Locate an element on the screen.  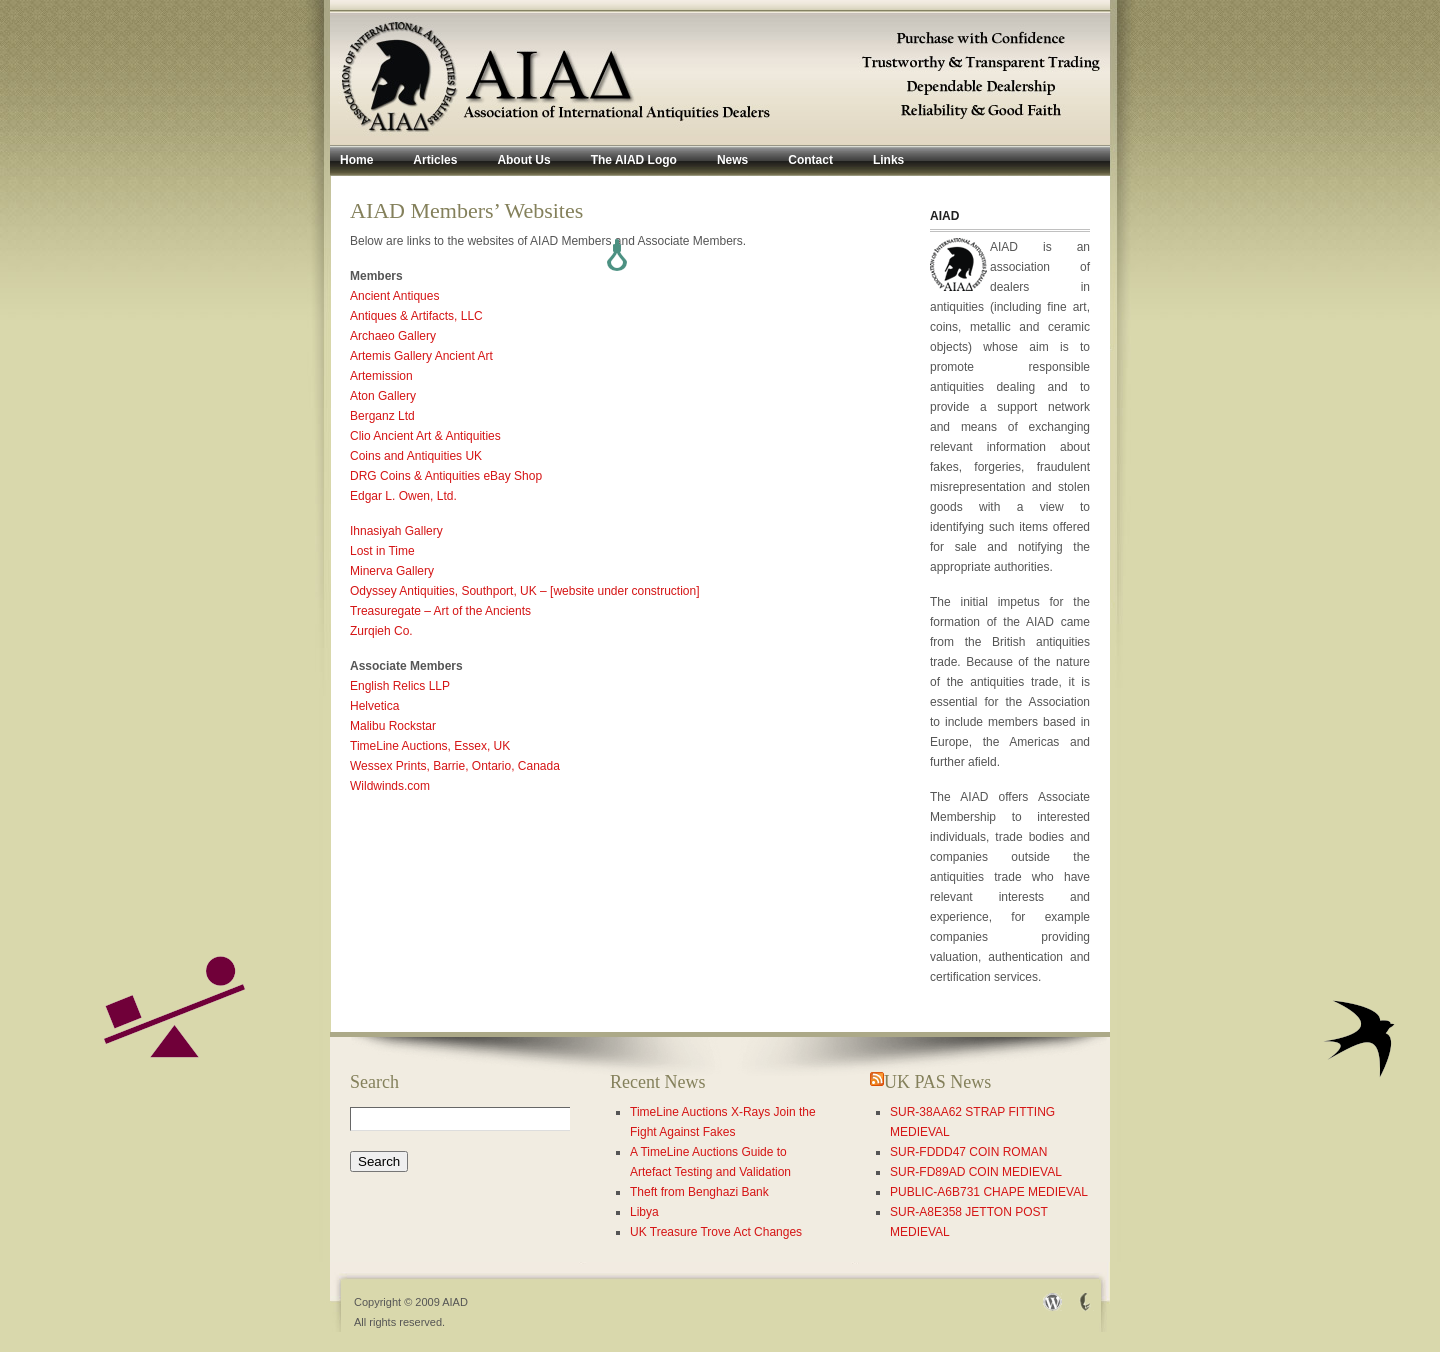
swallow bird icon for nature or wildlife category is located at coordinates (1359, 1039).